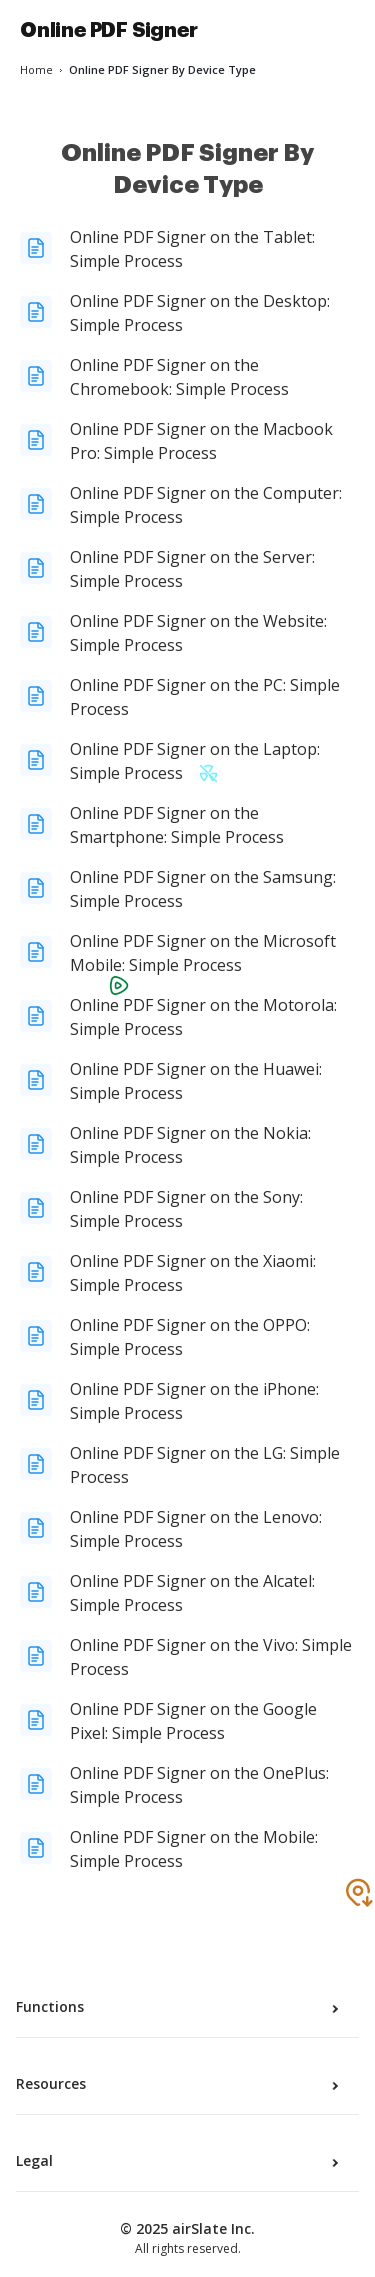 The height and width of the screenshot is (2277, 375). I want to click on drop a pin at current location, so click(358, 1892).